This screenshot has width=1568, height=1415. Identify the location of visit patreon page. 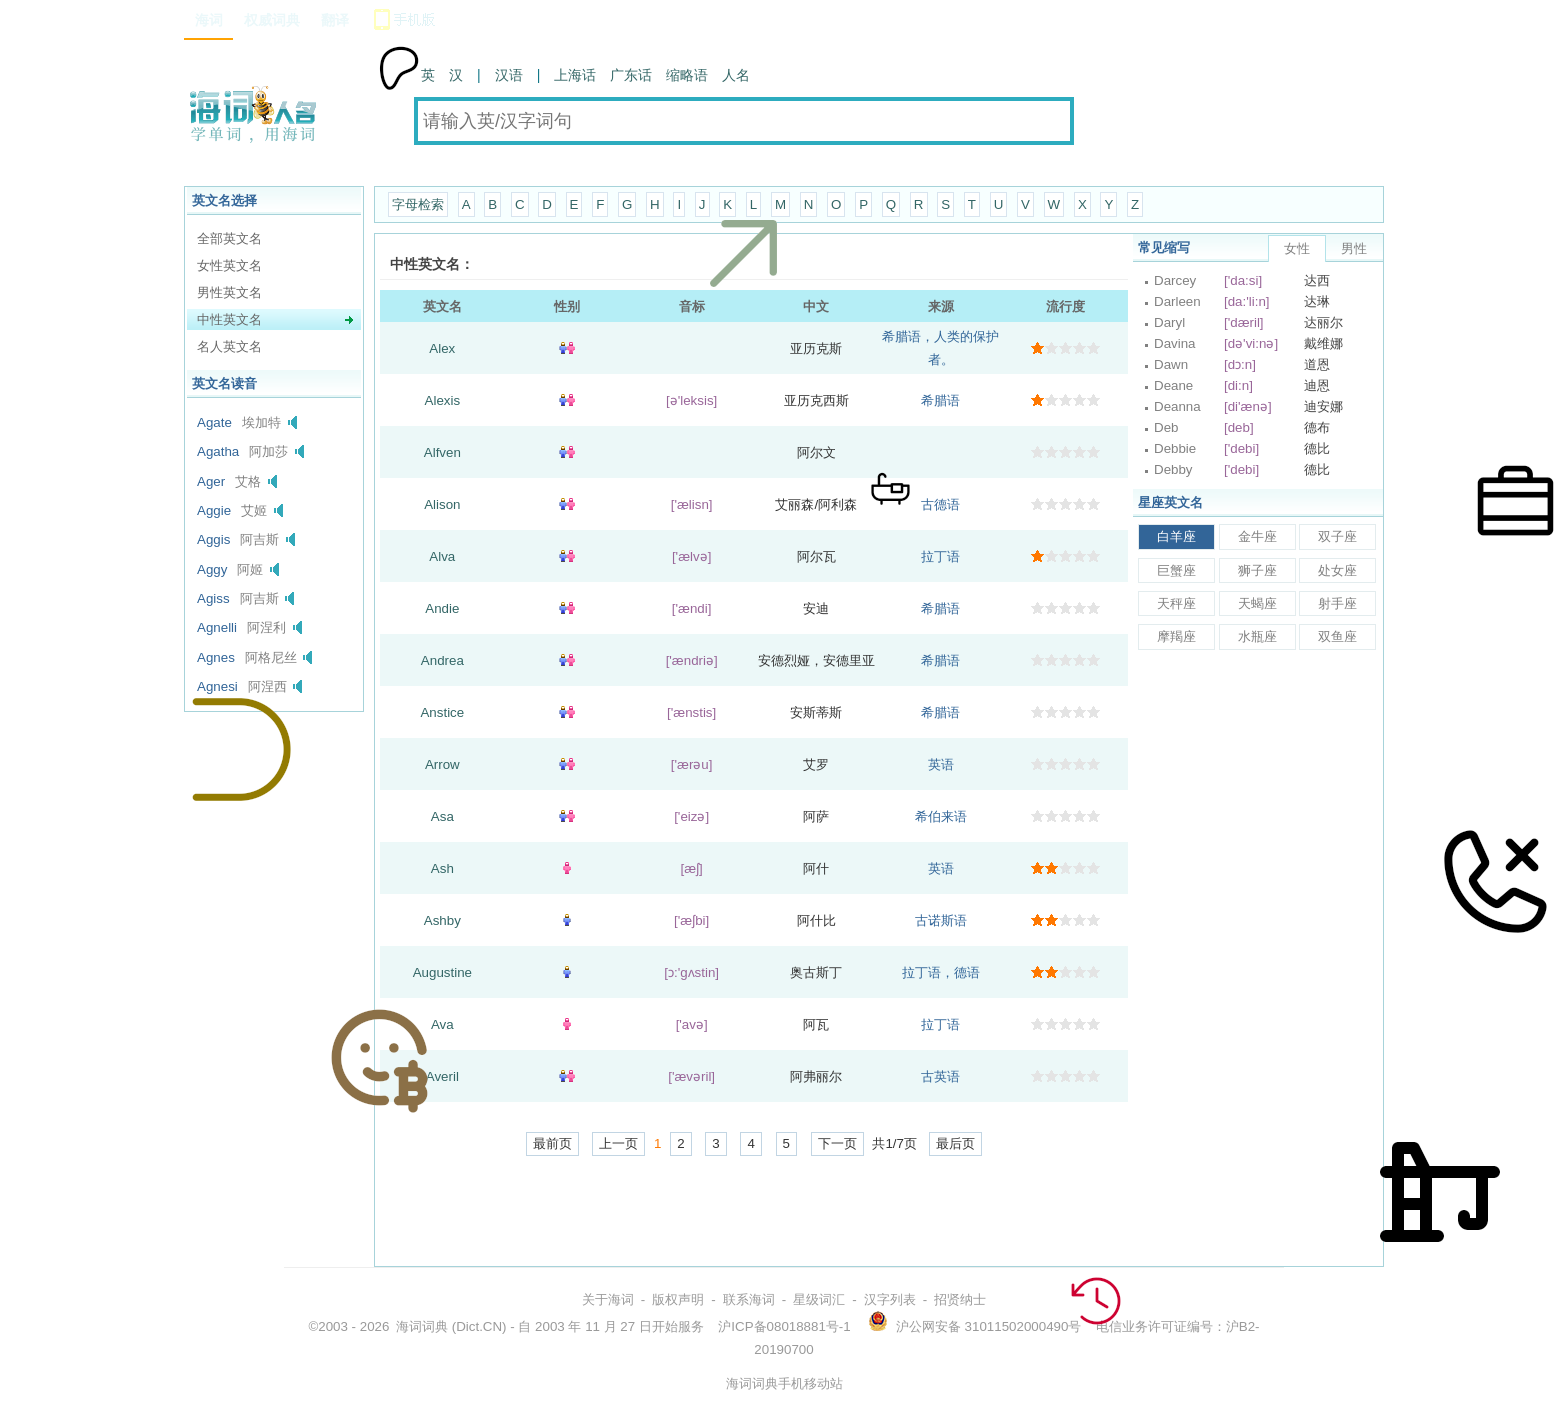
(397, 67).